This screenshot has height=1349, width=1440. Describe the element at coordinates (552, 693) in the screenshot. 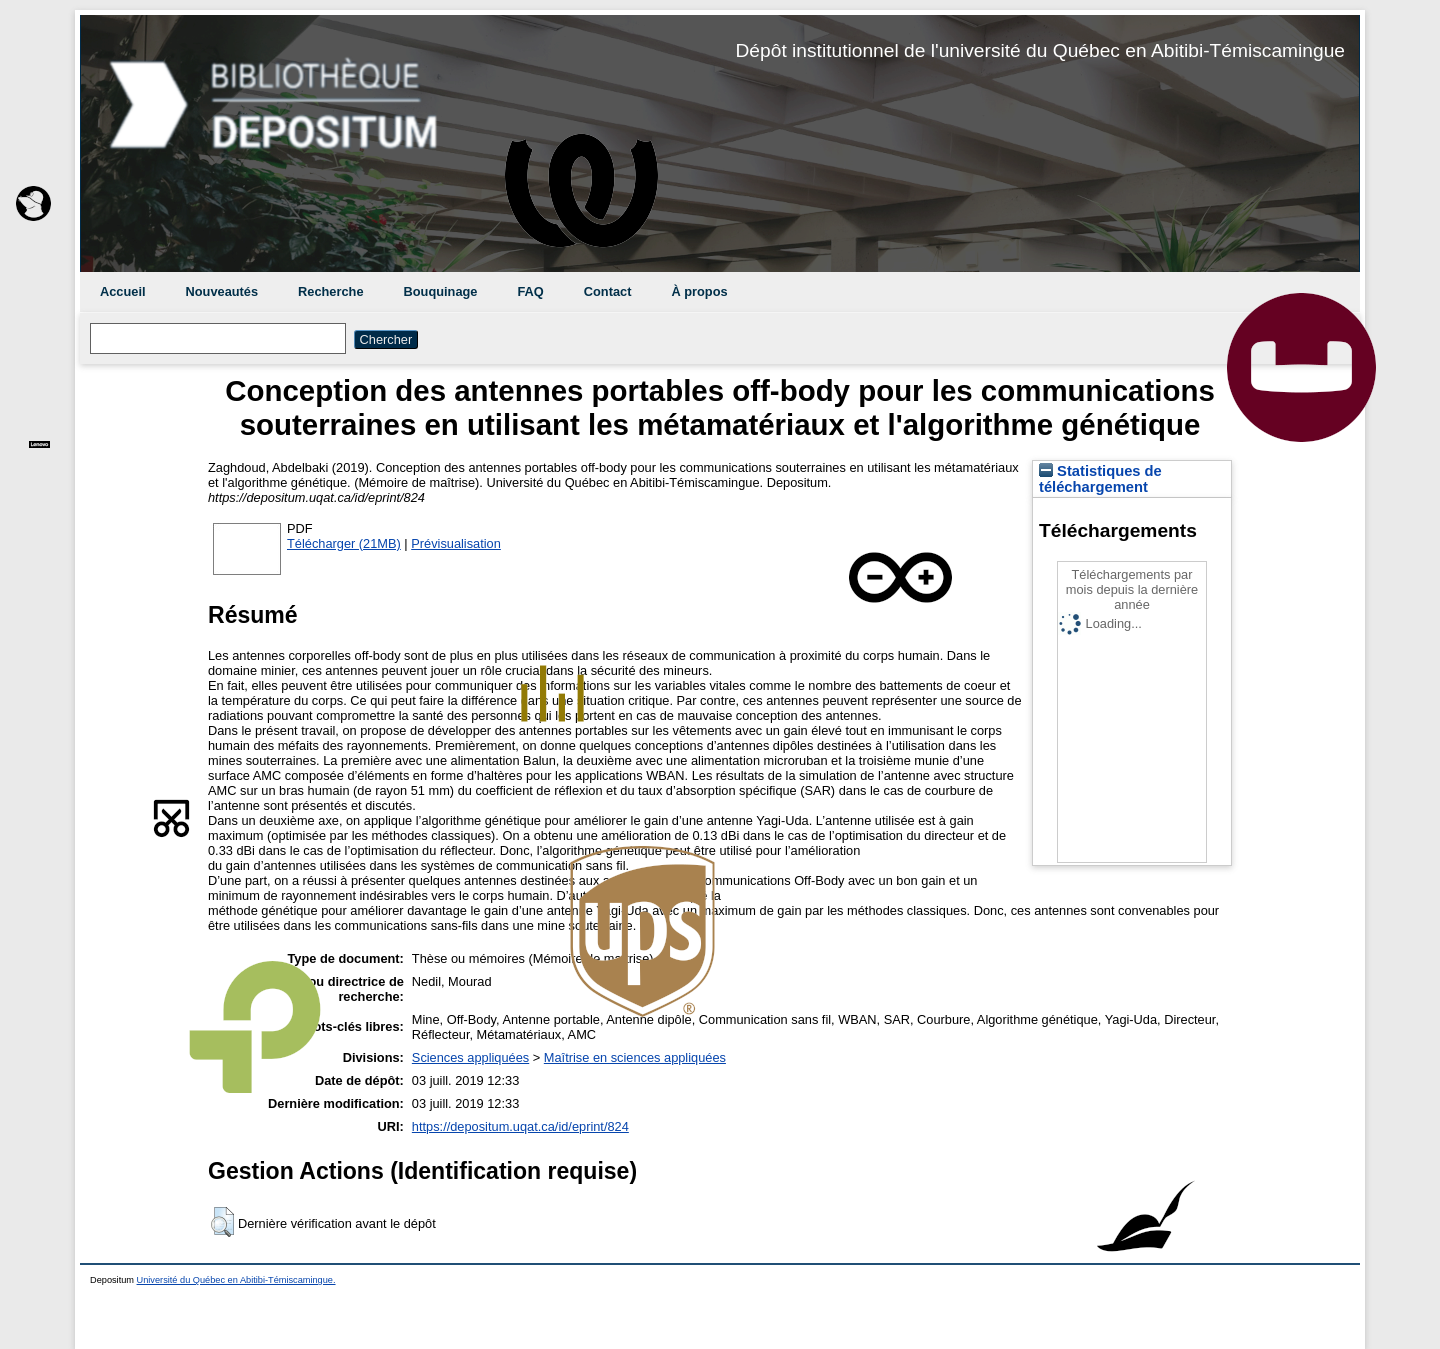

I see `open rhythm music streaming app` at that location.